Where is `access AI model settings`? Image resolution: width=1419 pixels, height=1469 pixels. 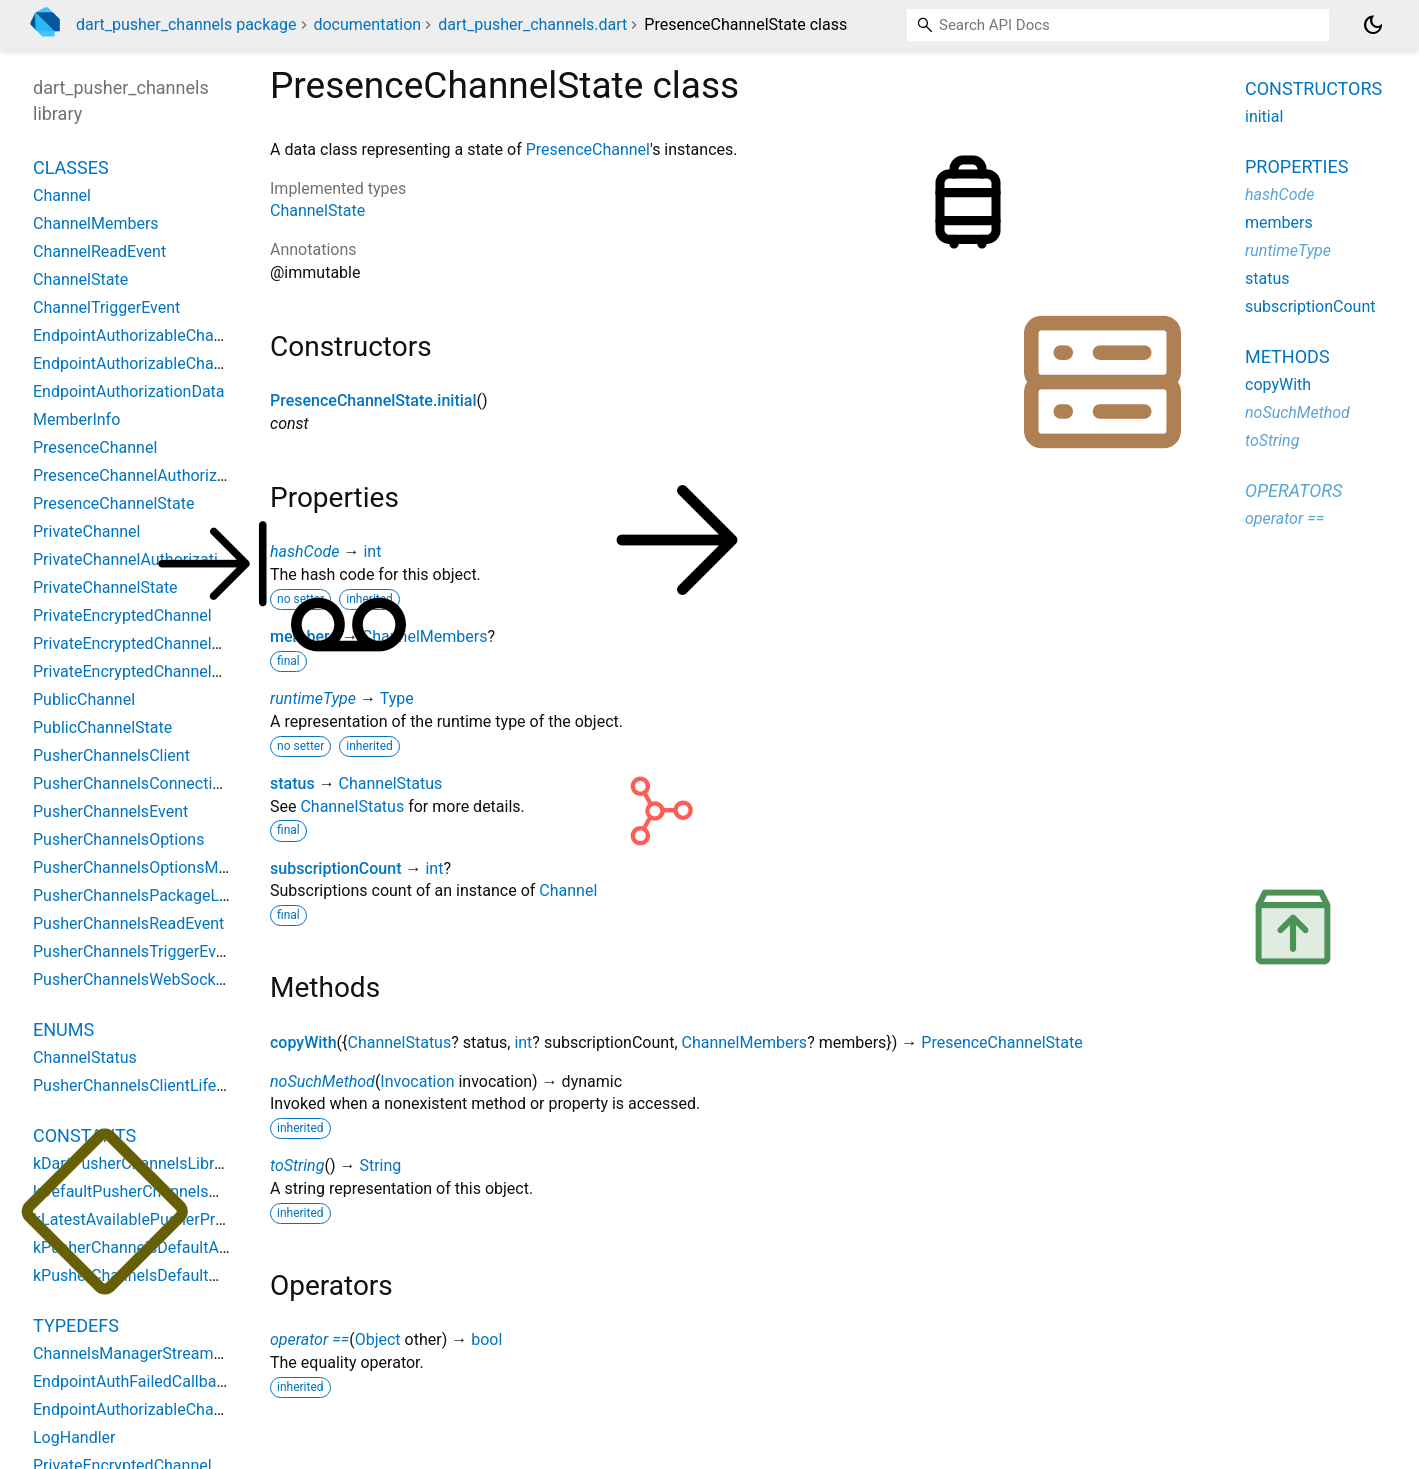
access AI model settings is located at coordinates (661, 811).